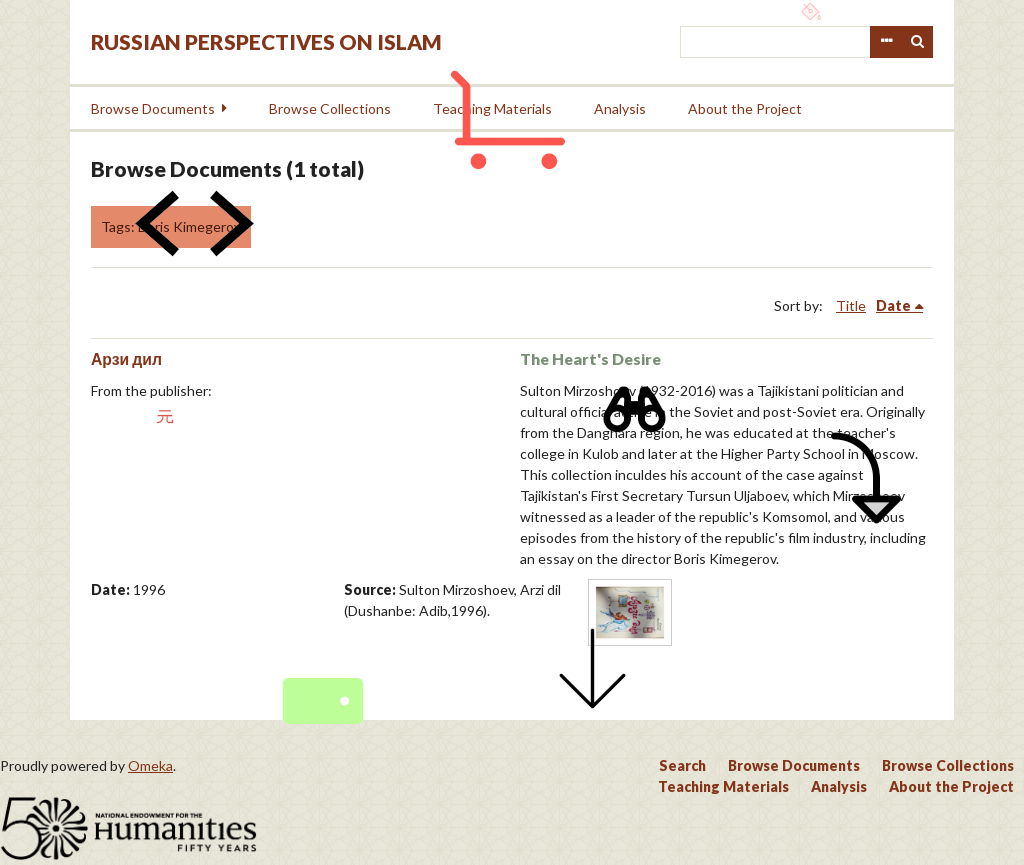 This screenshot has height=865, width=1024. I want to click on view prices in chinese yuan, so click(165, 417).